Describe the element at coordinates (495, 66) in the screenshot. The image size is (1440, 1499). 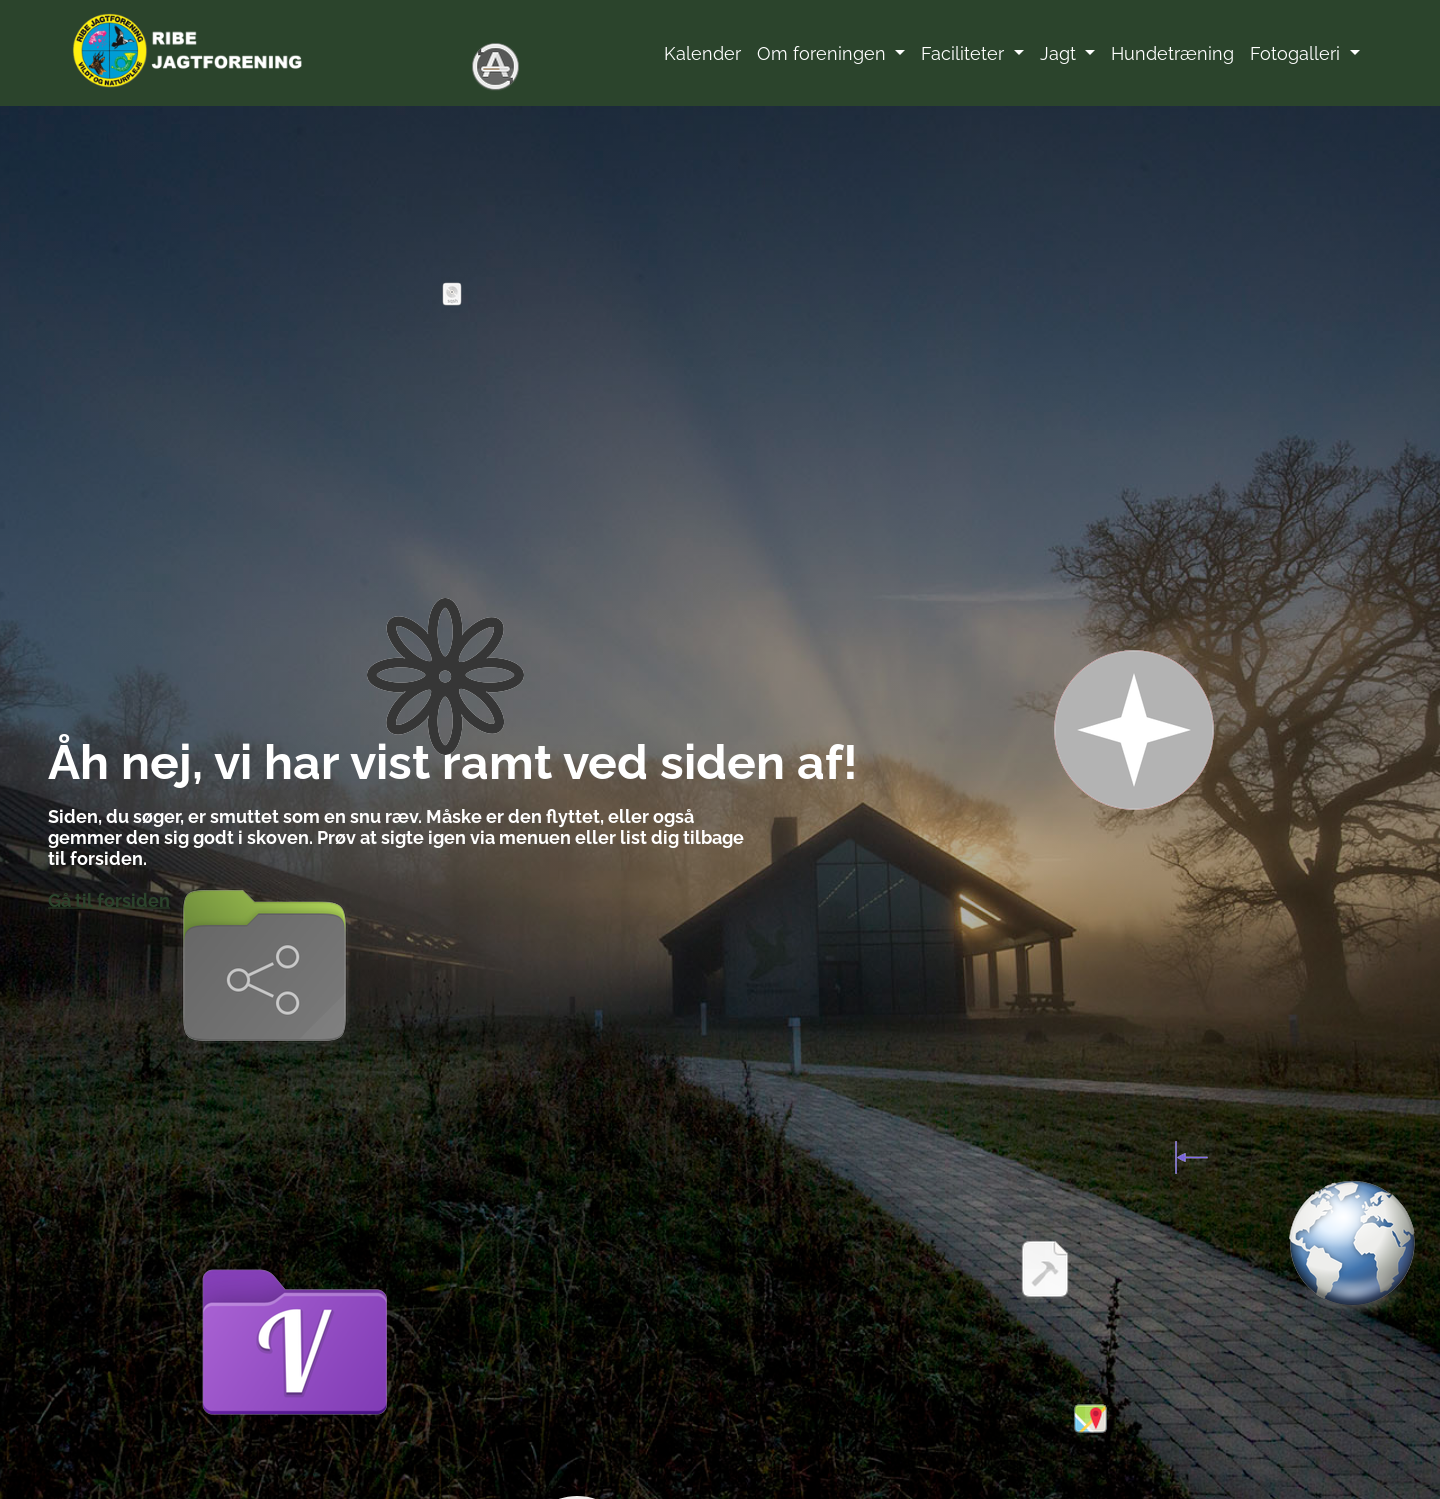
I see `open the software update application` at that location.